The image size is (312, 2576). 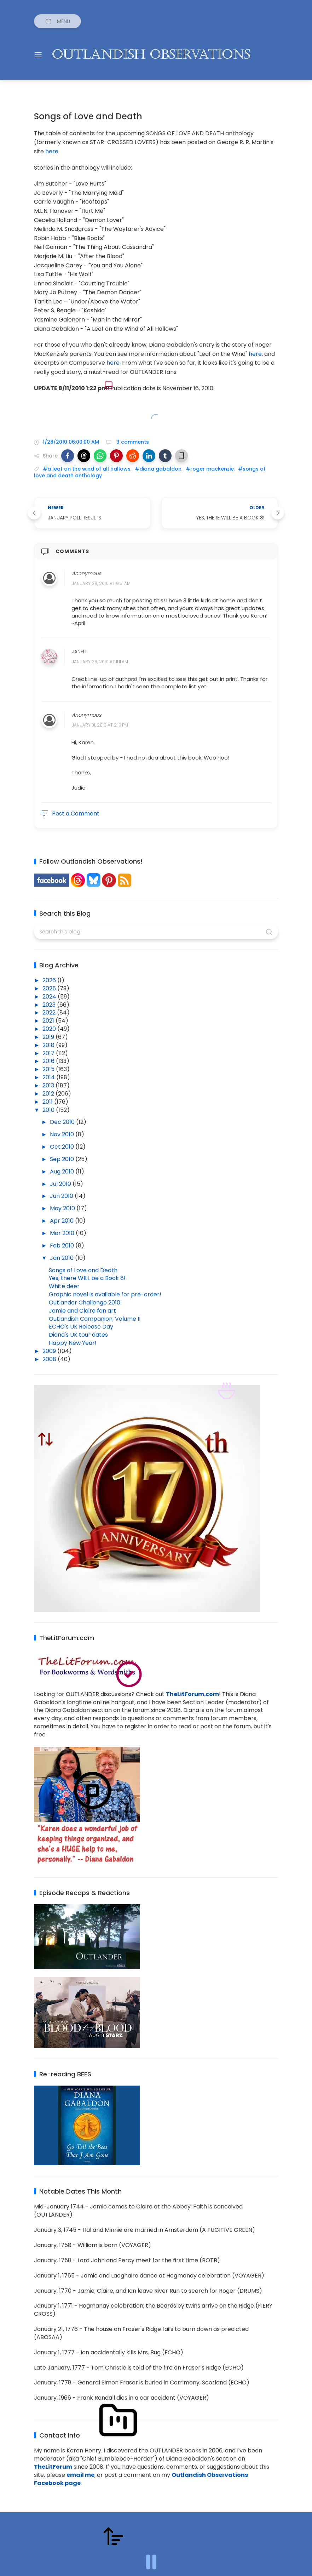 What do you see at coordinates (45, 1439) in the screenshot?
I see `sort items in ascending or descending order` at bounding box center [45, 1439].